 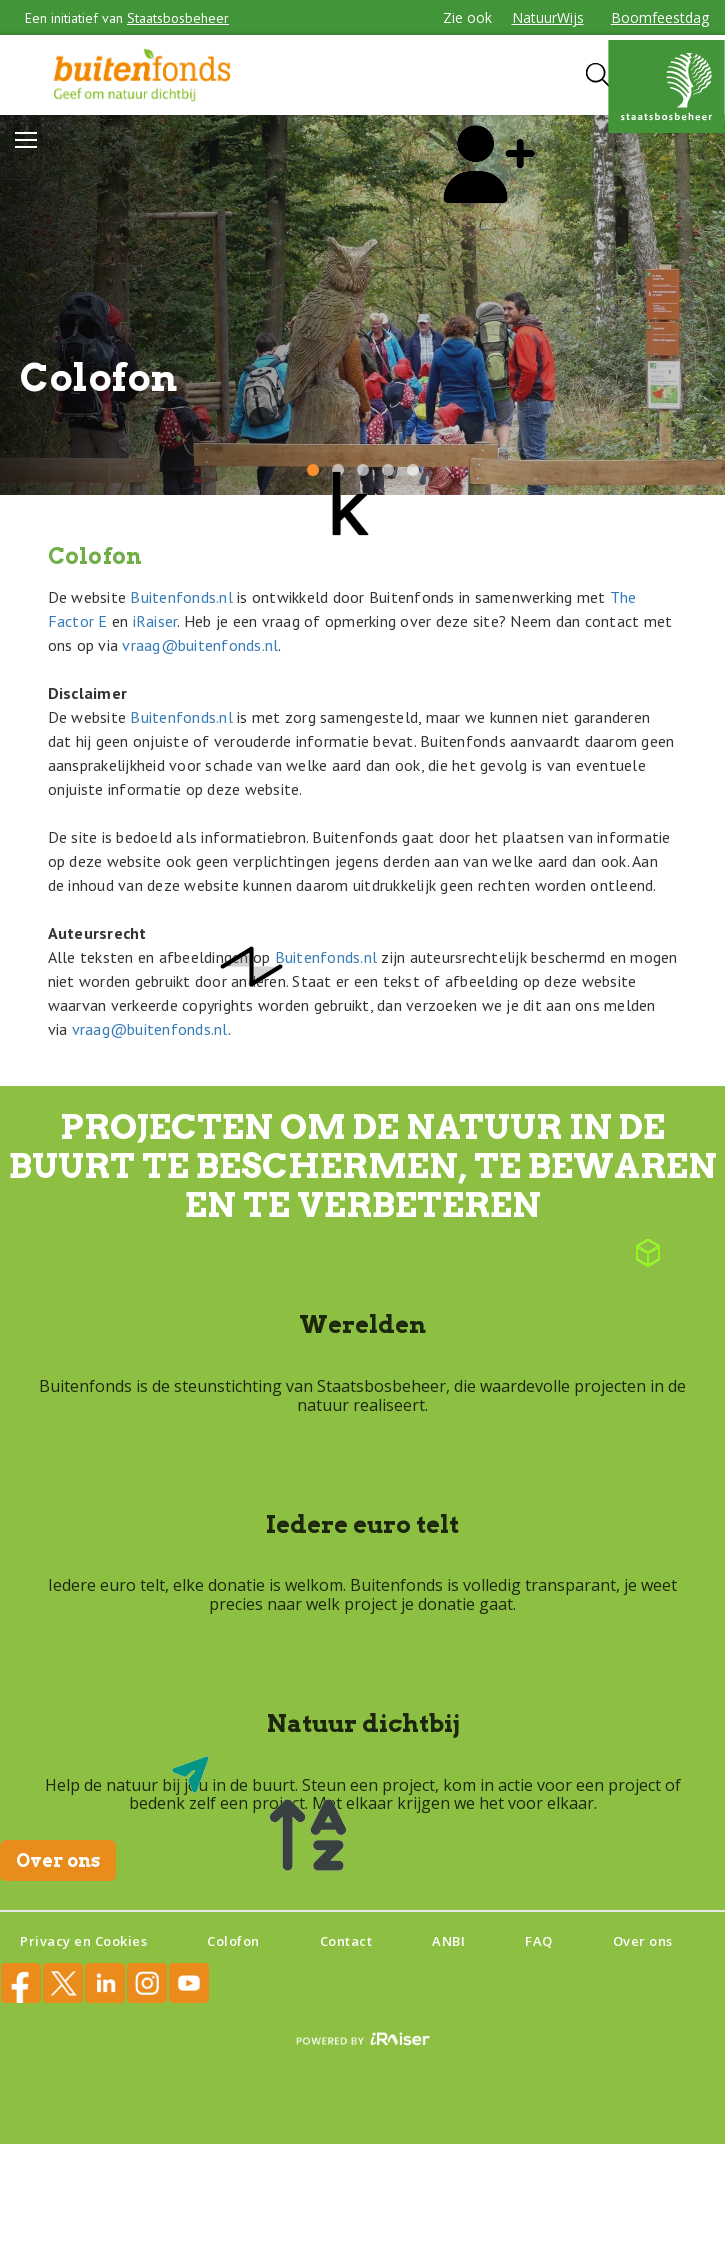 What do you see at coordinates (190, 1775) in the screenshot?
I see `send a message` at bounding box center [190, 1775].